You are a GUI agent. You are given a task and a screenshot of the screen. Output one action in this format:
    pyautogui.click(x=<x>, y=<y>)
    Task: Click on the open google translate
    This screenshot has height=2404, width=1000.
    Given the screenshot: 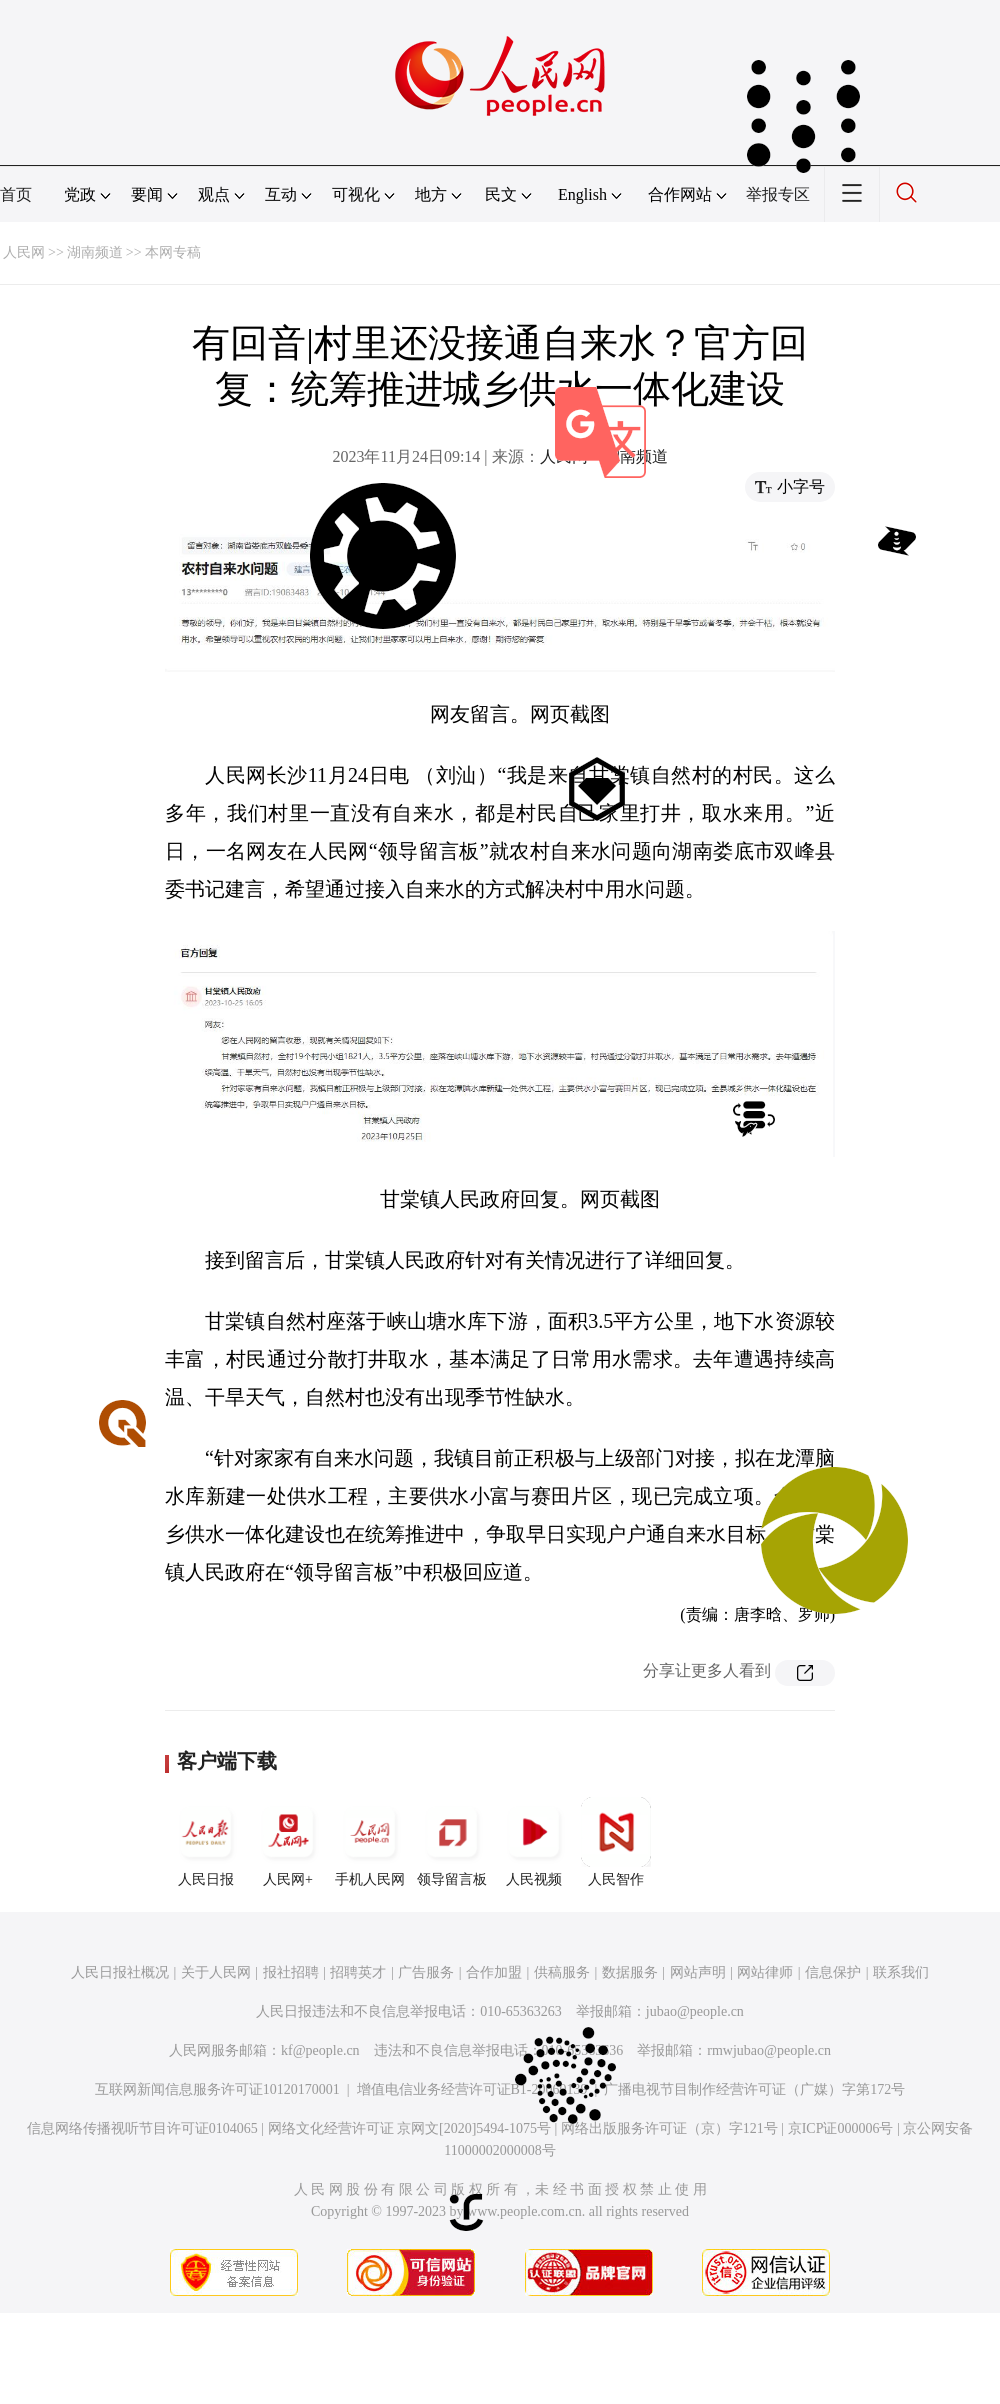 What is the action you would take?
    pyautogui.click(x=600, y=432)
    